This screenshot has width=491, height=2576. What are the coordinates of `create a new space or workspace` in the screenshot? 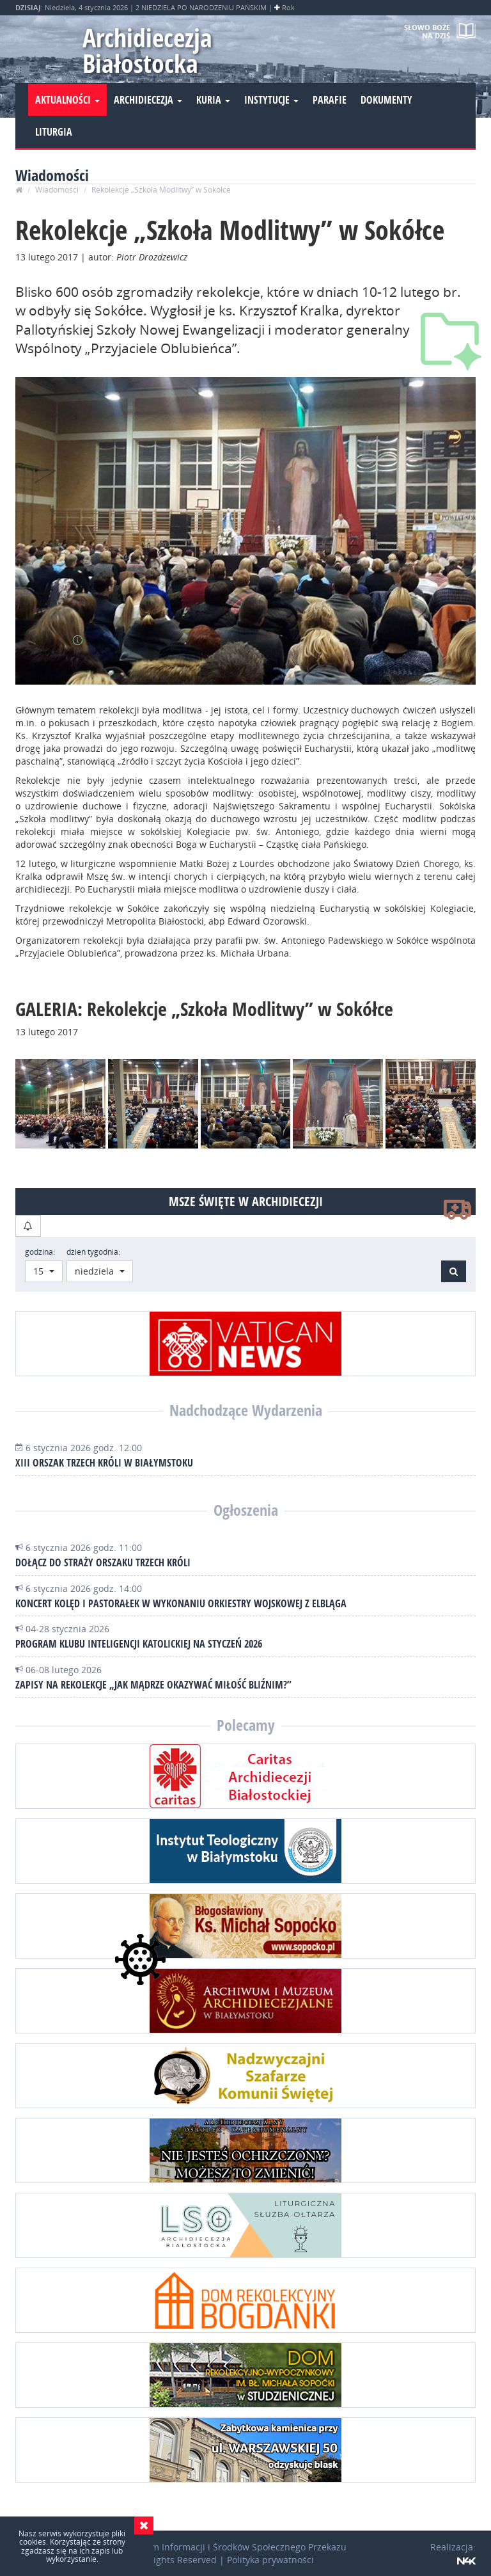 It's located at (449, 338).